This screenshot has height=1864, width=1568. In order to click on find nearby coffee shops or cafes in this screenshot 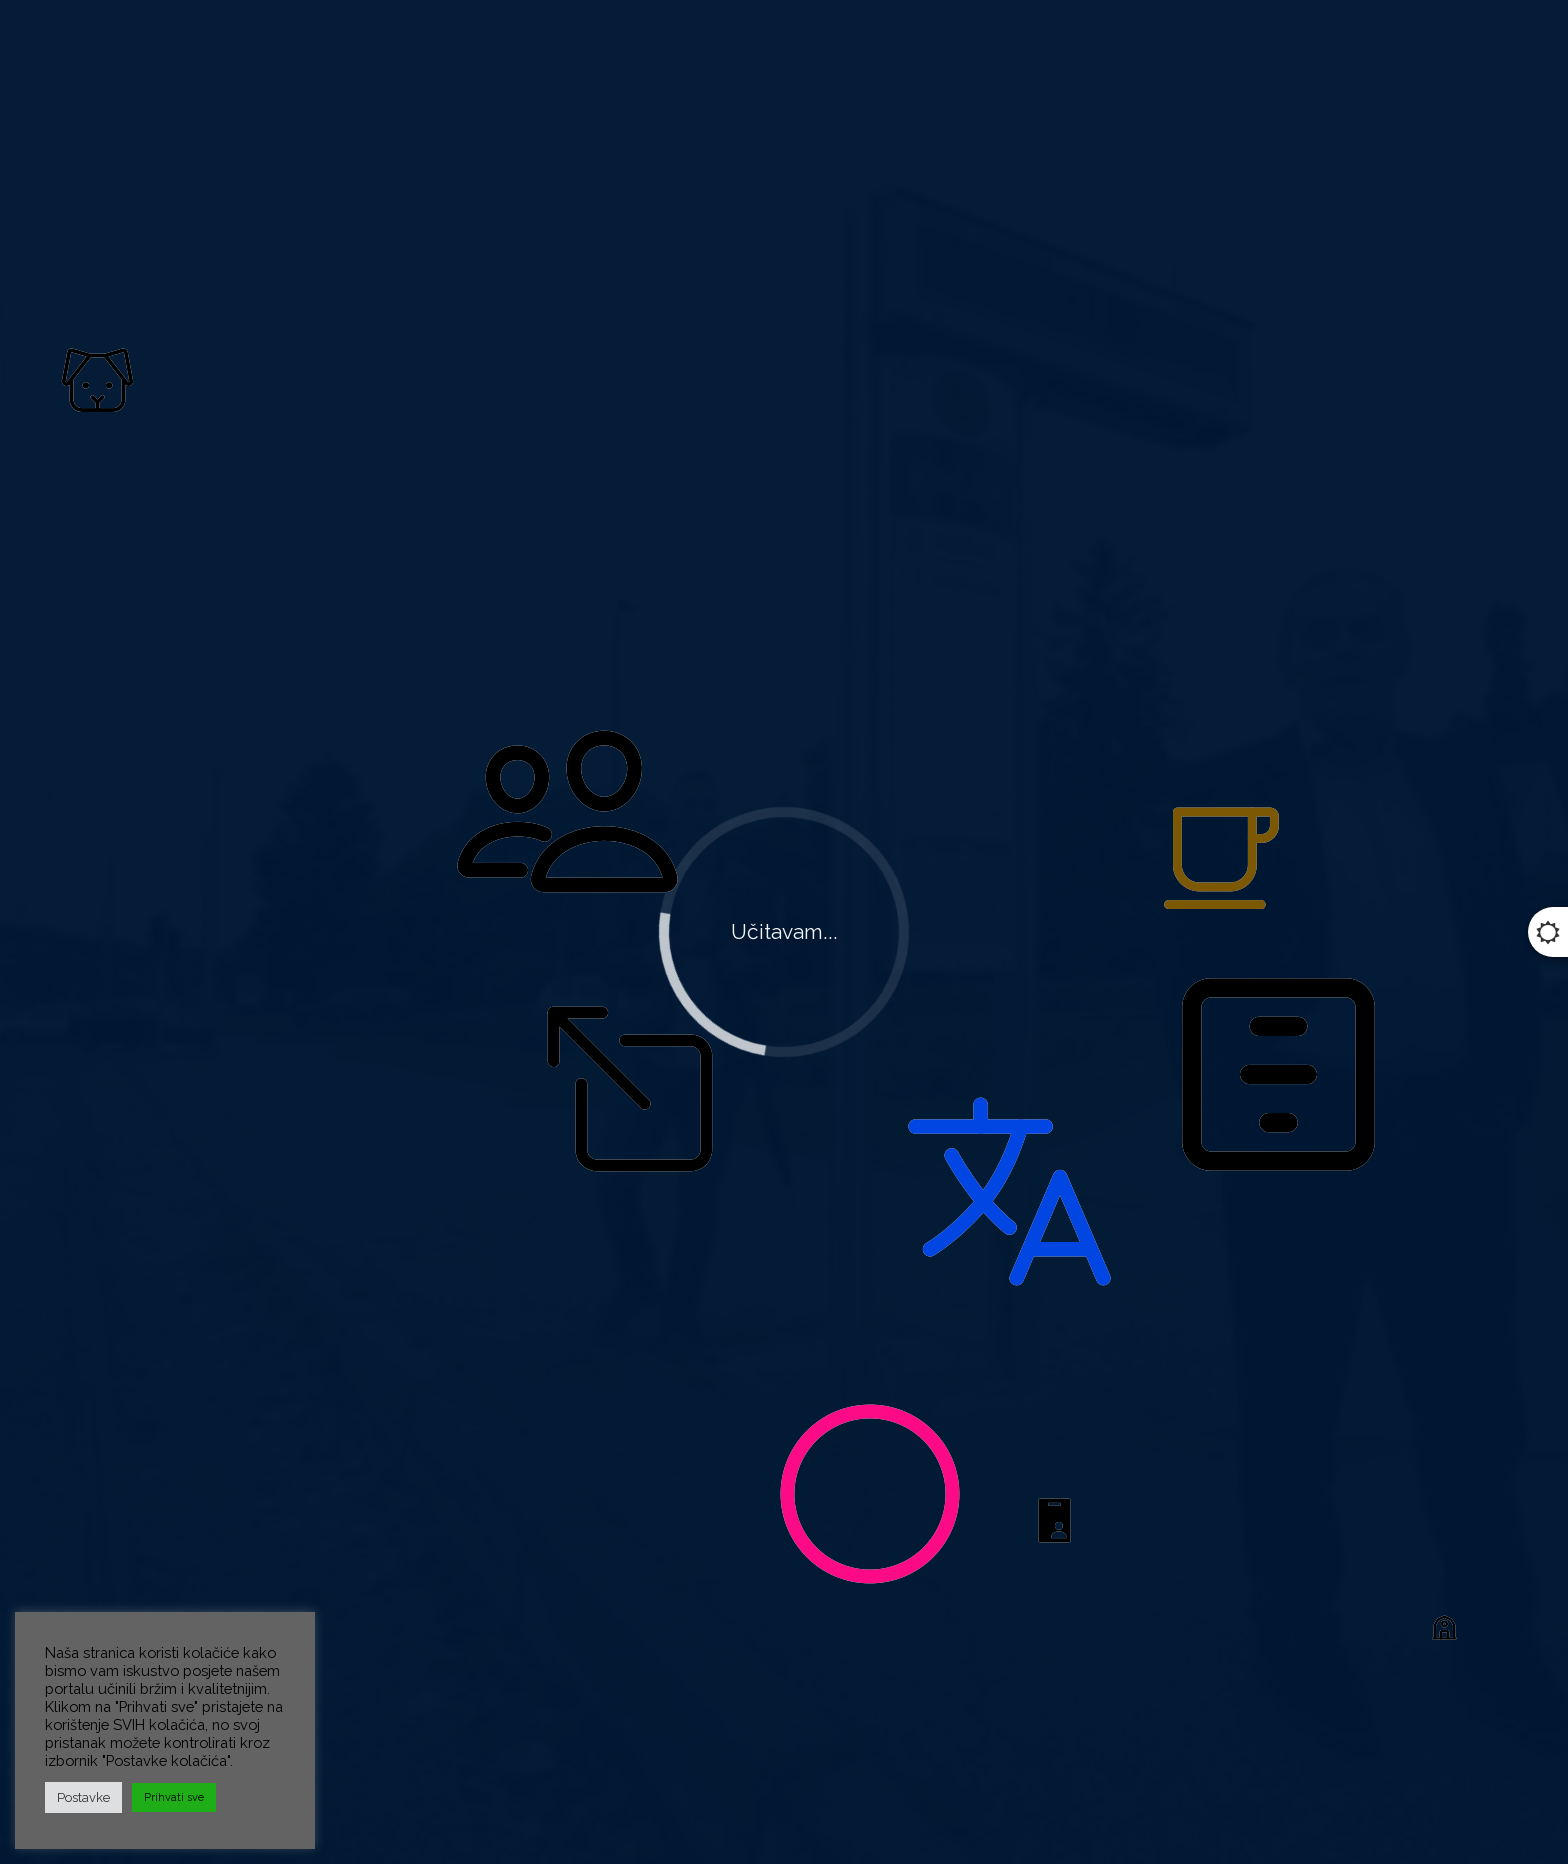, I will do `click(1221, 860)`.